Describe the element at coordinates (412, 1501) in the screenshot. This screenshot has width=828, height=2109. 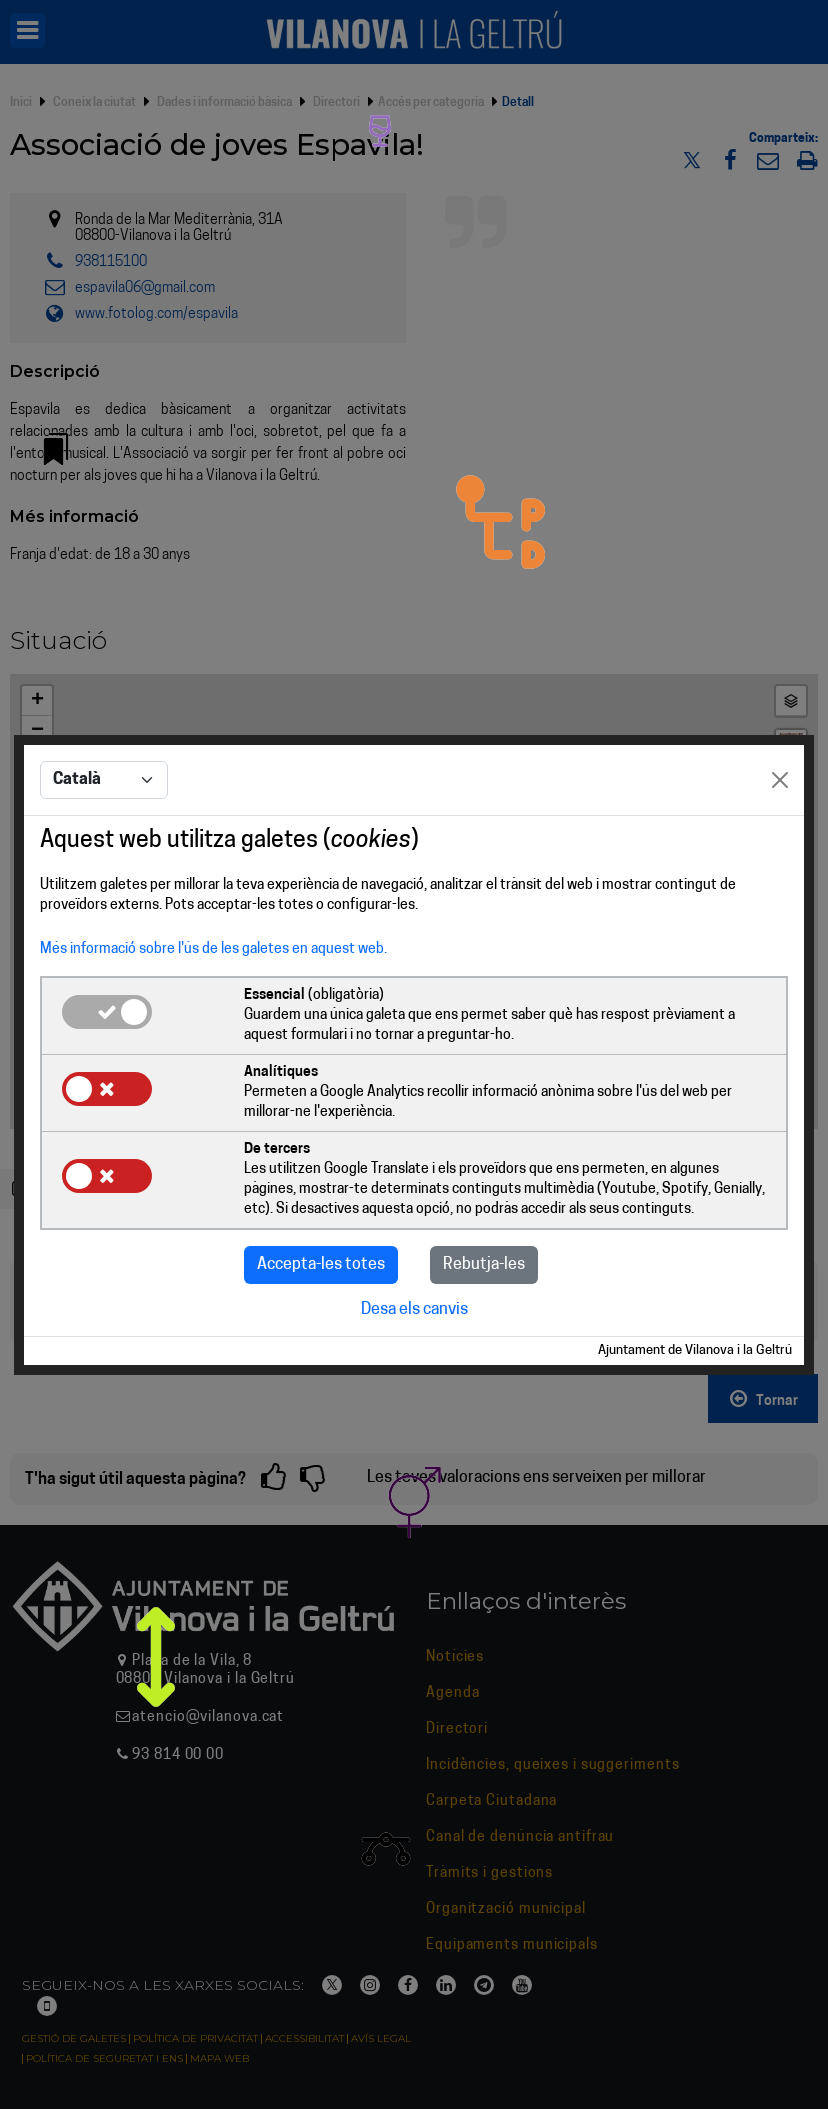
I see `select intersex gender identity option` at that location.